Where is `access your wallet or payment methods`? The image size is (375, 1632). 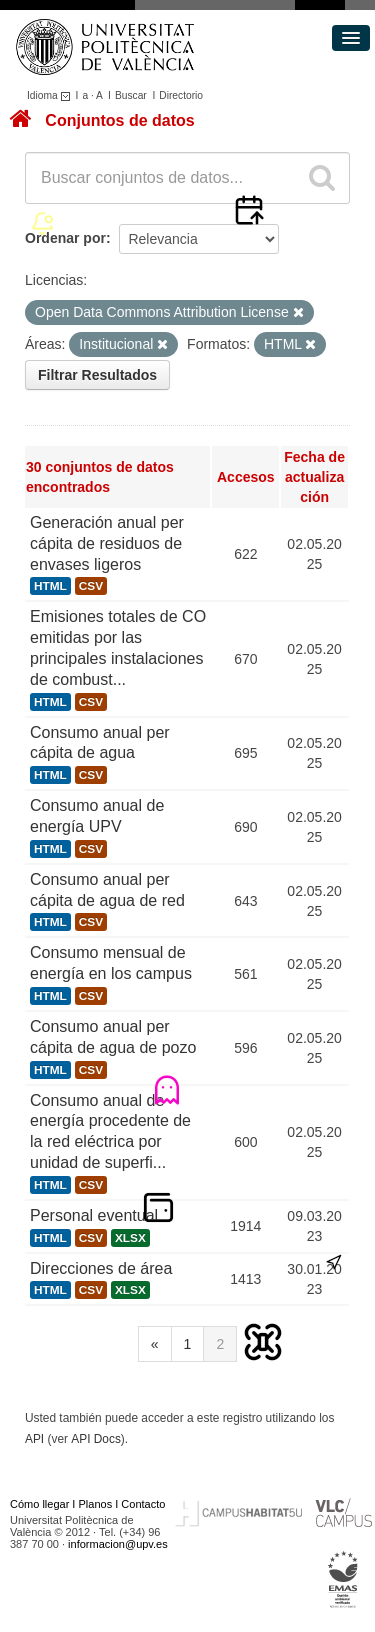
access your wallet or payment methods is located at coordinates (158, 1207).